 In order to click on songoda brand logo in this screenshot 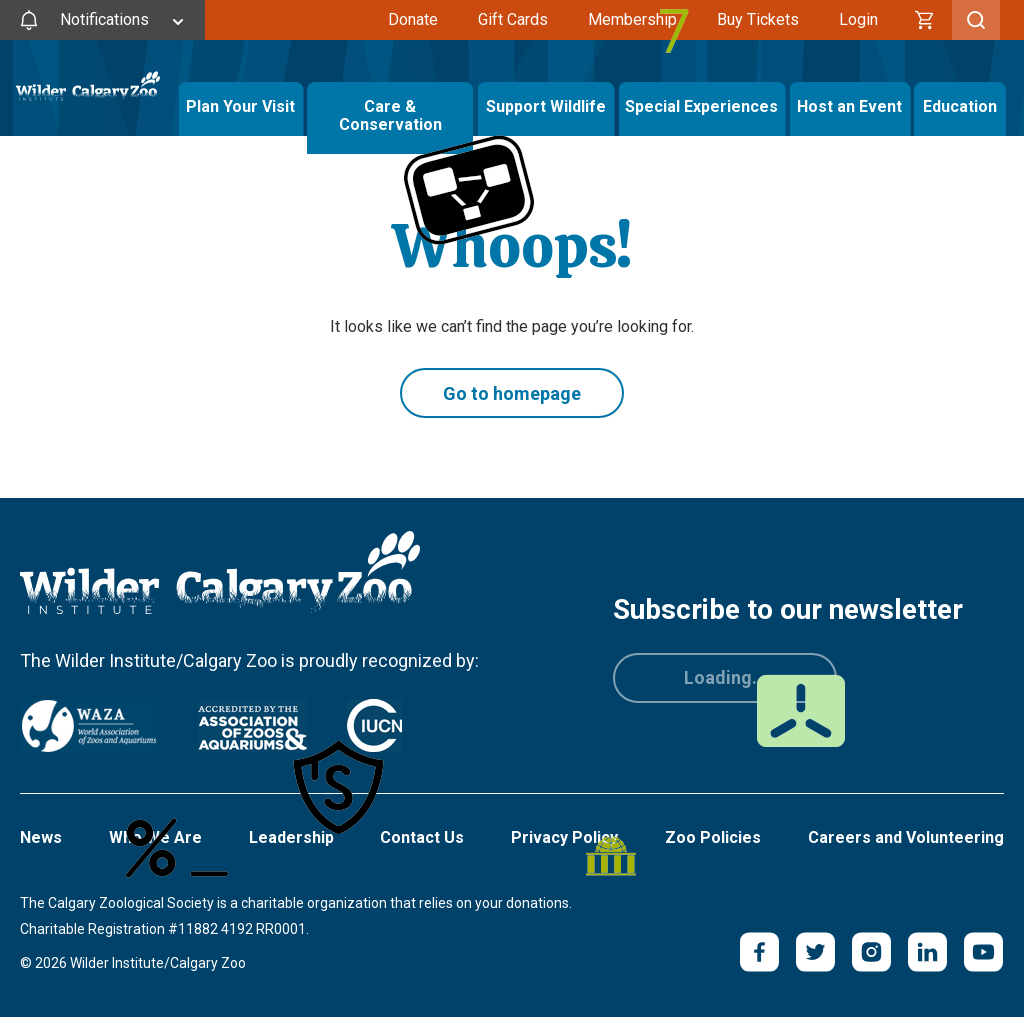, I will do `click(338, 787)`.